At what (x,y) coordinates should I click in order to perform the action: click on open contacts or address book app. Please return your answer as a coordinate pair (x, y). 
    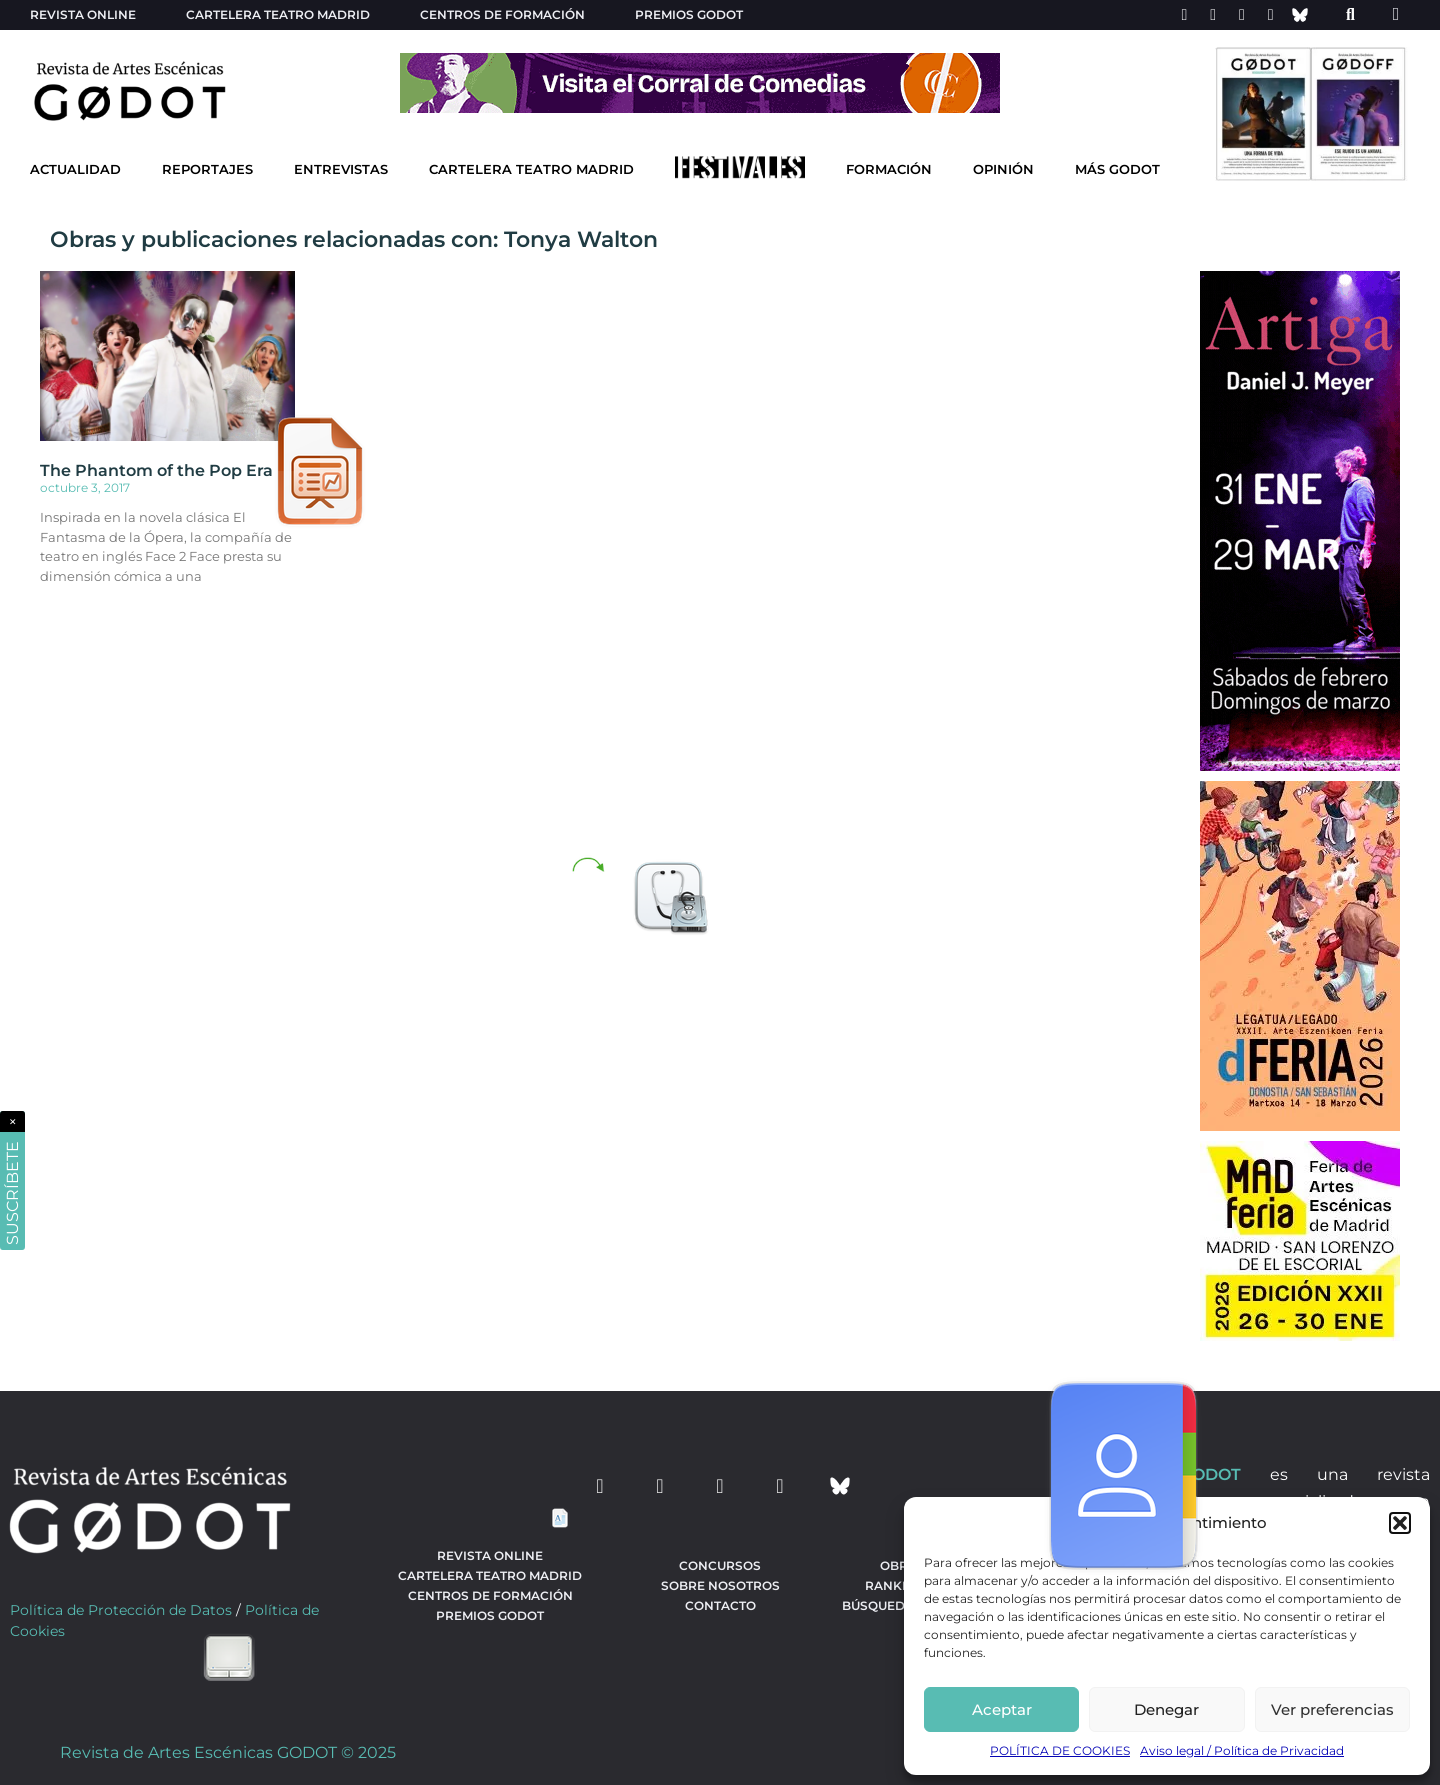
    Looking at the image, I should click on (1123, 1475).